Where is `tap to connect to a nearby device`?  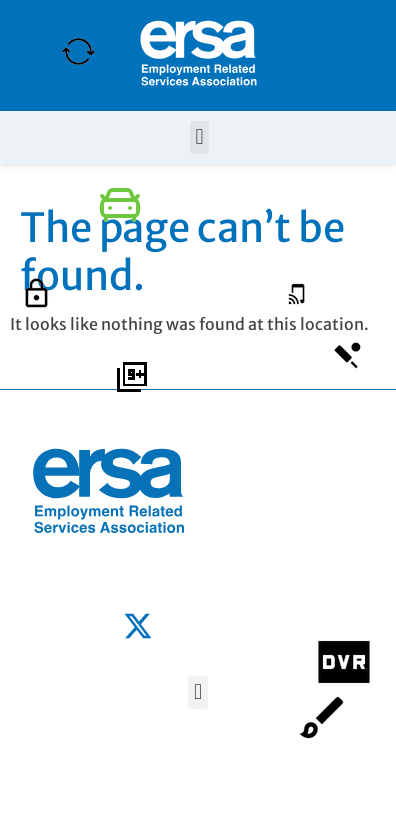
tap to connect to a nearby device is located at coordinates (298, 294).